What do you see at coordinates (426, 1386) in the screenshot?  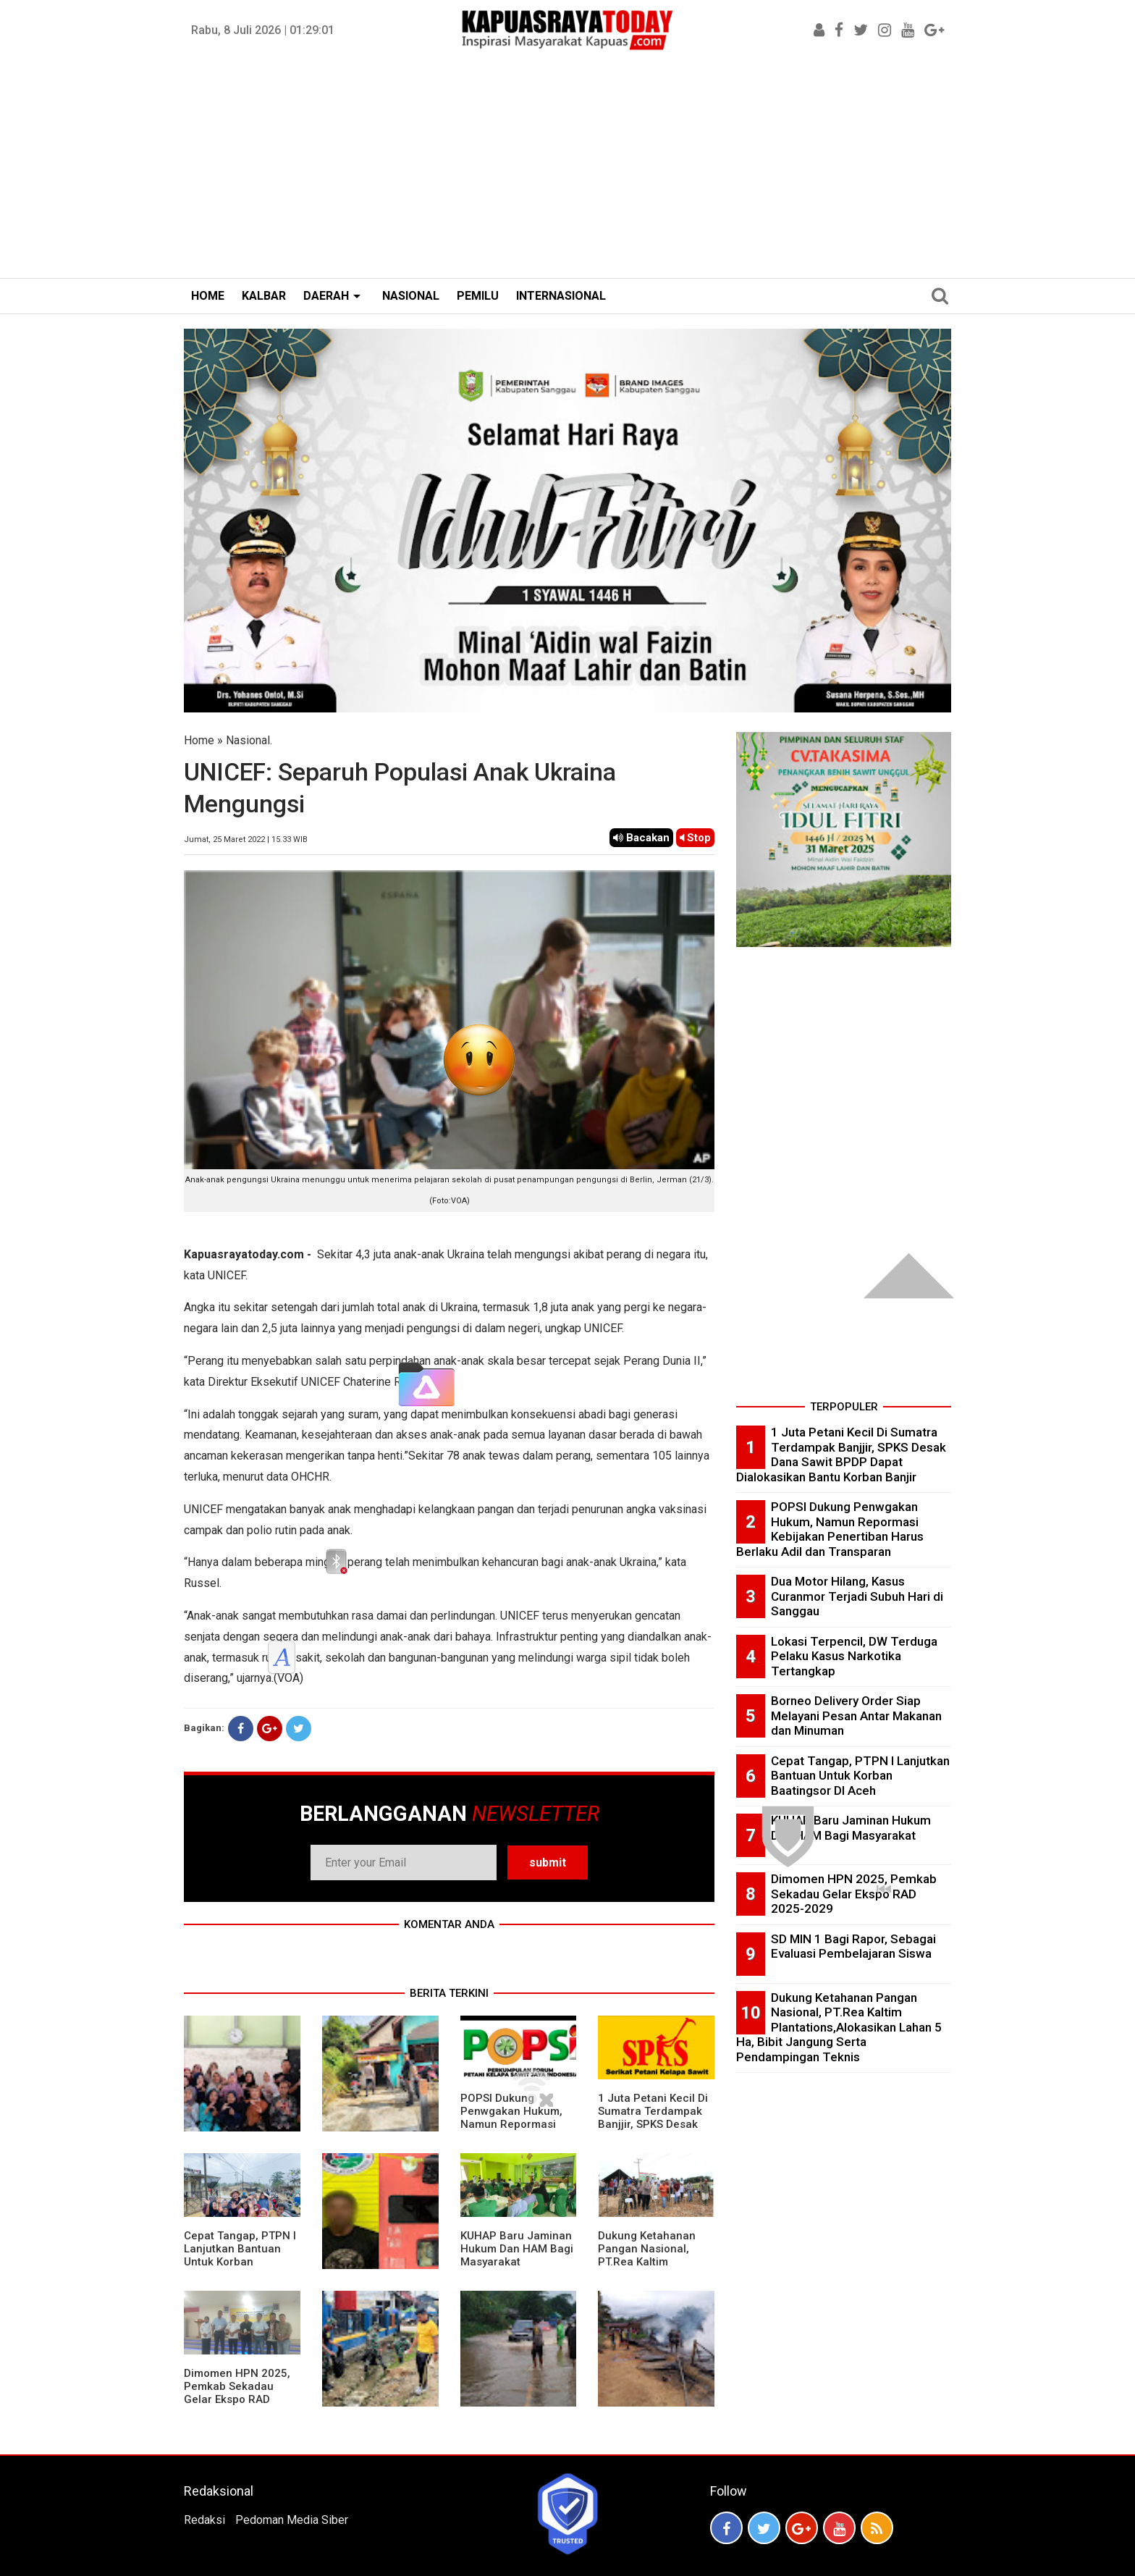 I see `open the Affinity app folder` at bounding box center [426, 1386].